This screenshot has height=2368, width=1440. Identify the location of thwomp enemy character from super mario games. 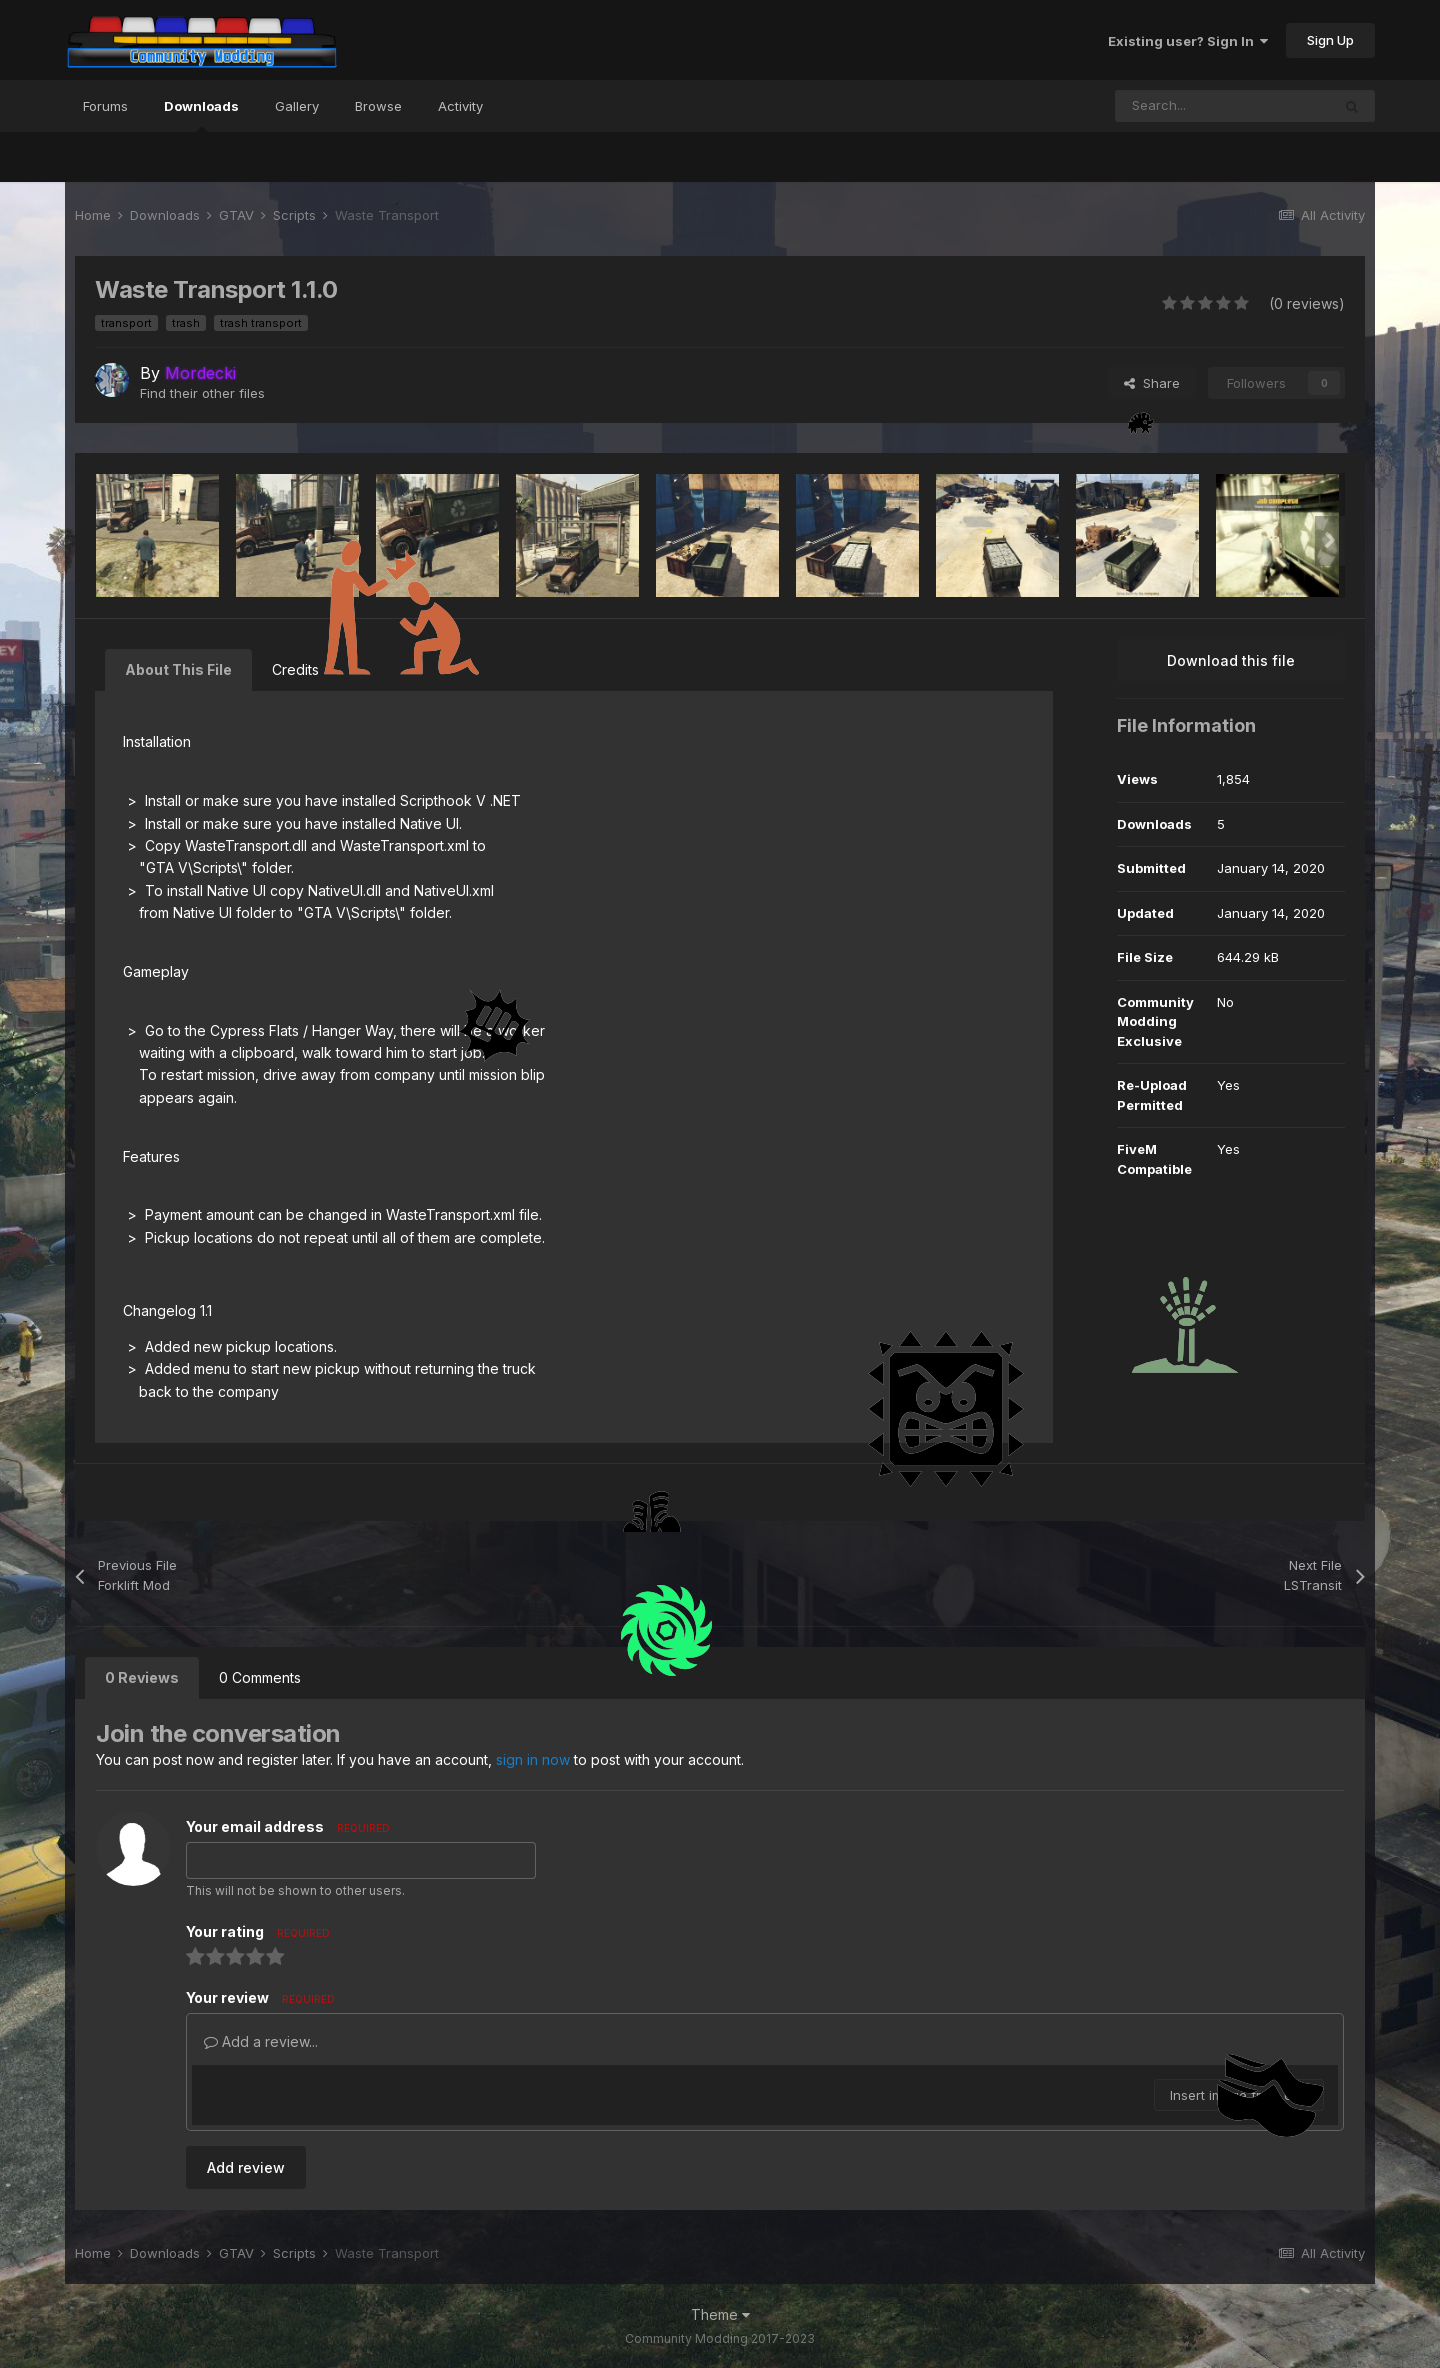
(946, 1409).